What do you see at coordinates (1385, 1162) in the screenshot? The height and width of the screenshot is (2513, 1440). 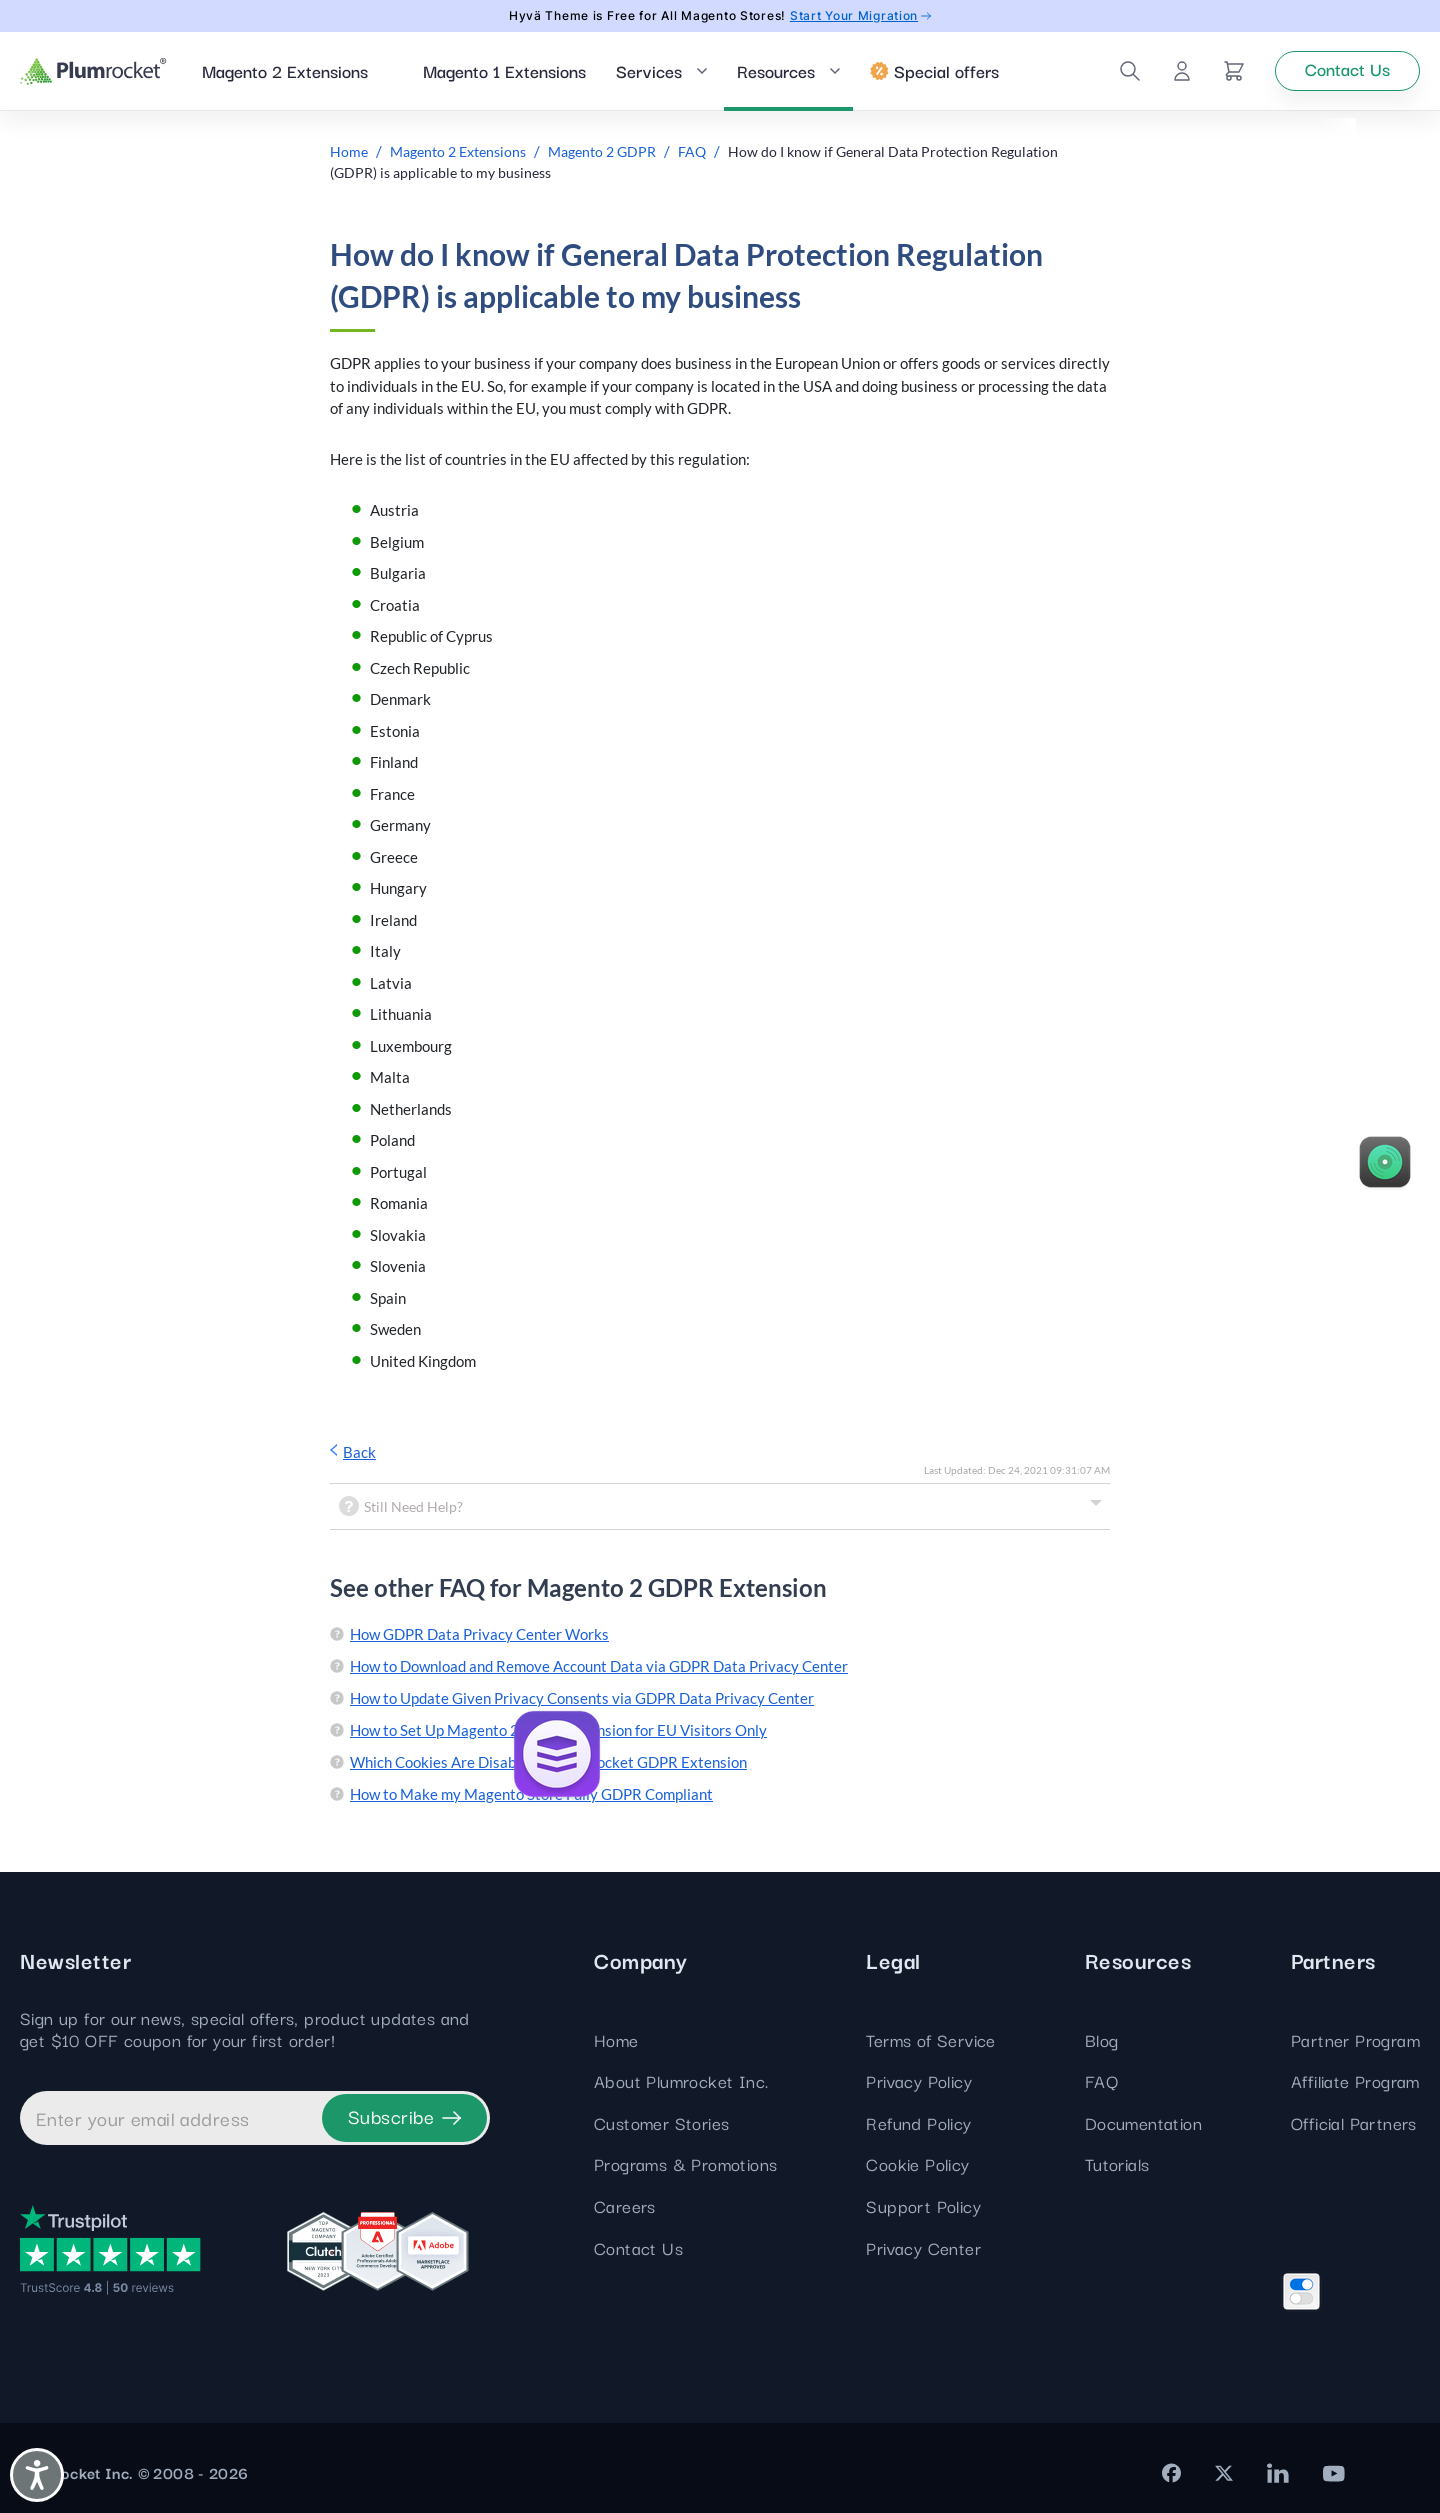 I see `open g4music app` at bounding box center [1385, 1162].